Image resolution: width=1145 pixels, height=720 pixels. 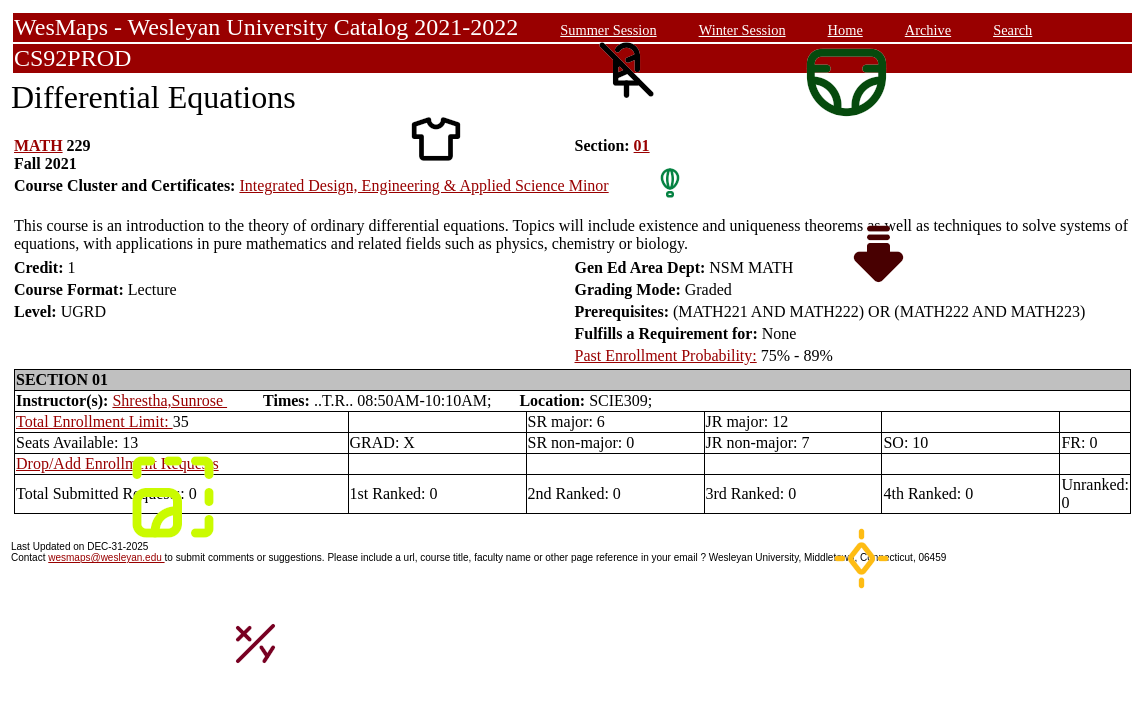 What do you see at coordinates (861, 558) in the screenshot?
I see `align keyframe to center of timeline` at bounding box center [861, 558].